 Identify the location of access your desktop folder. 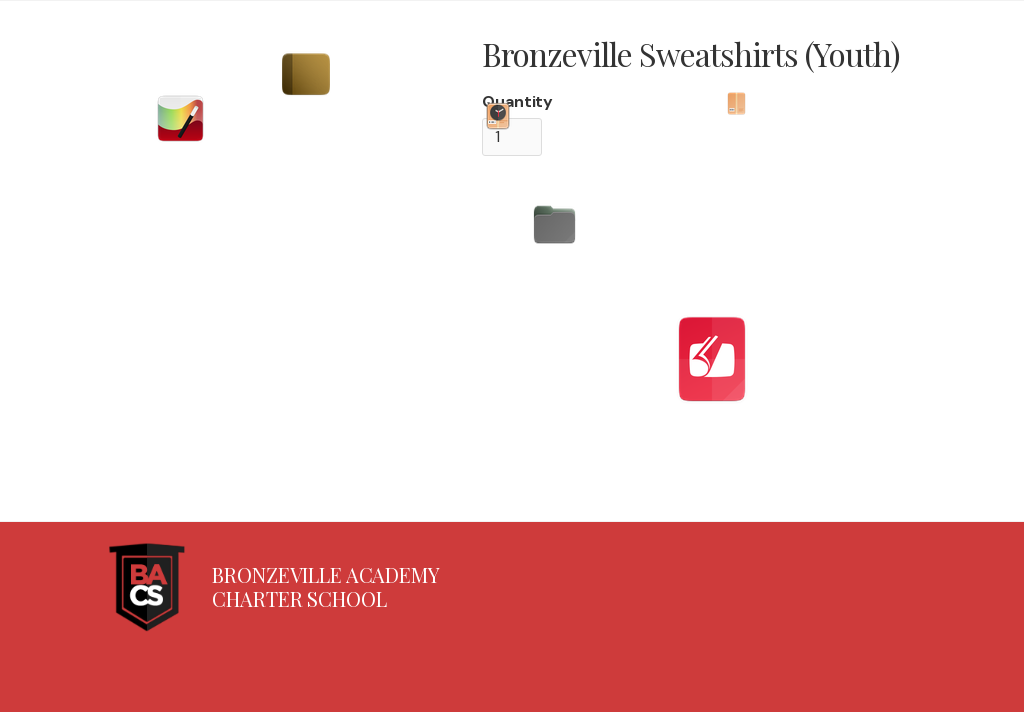
(306, 73).